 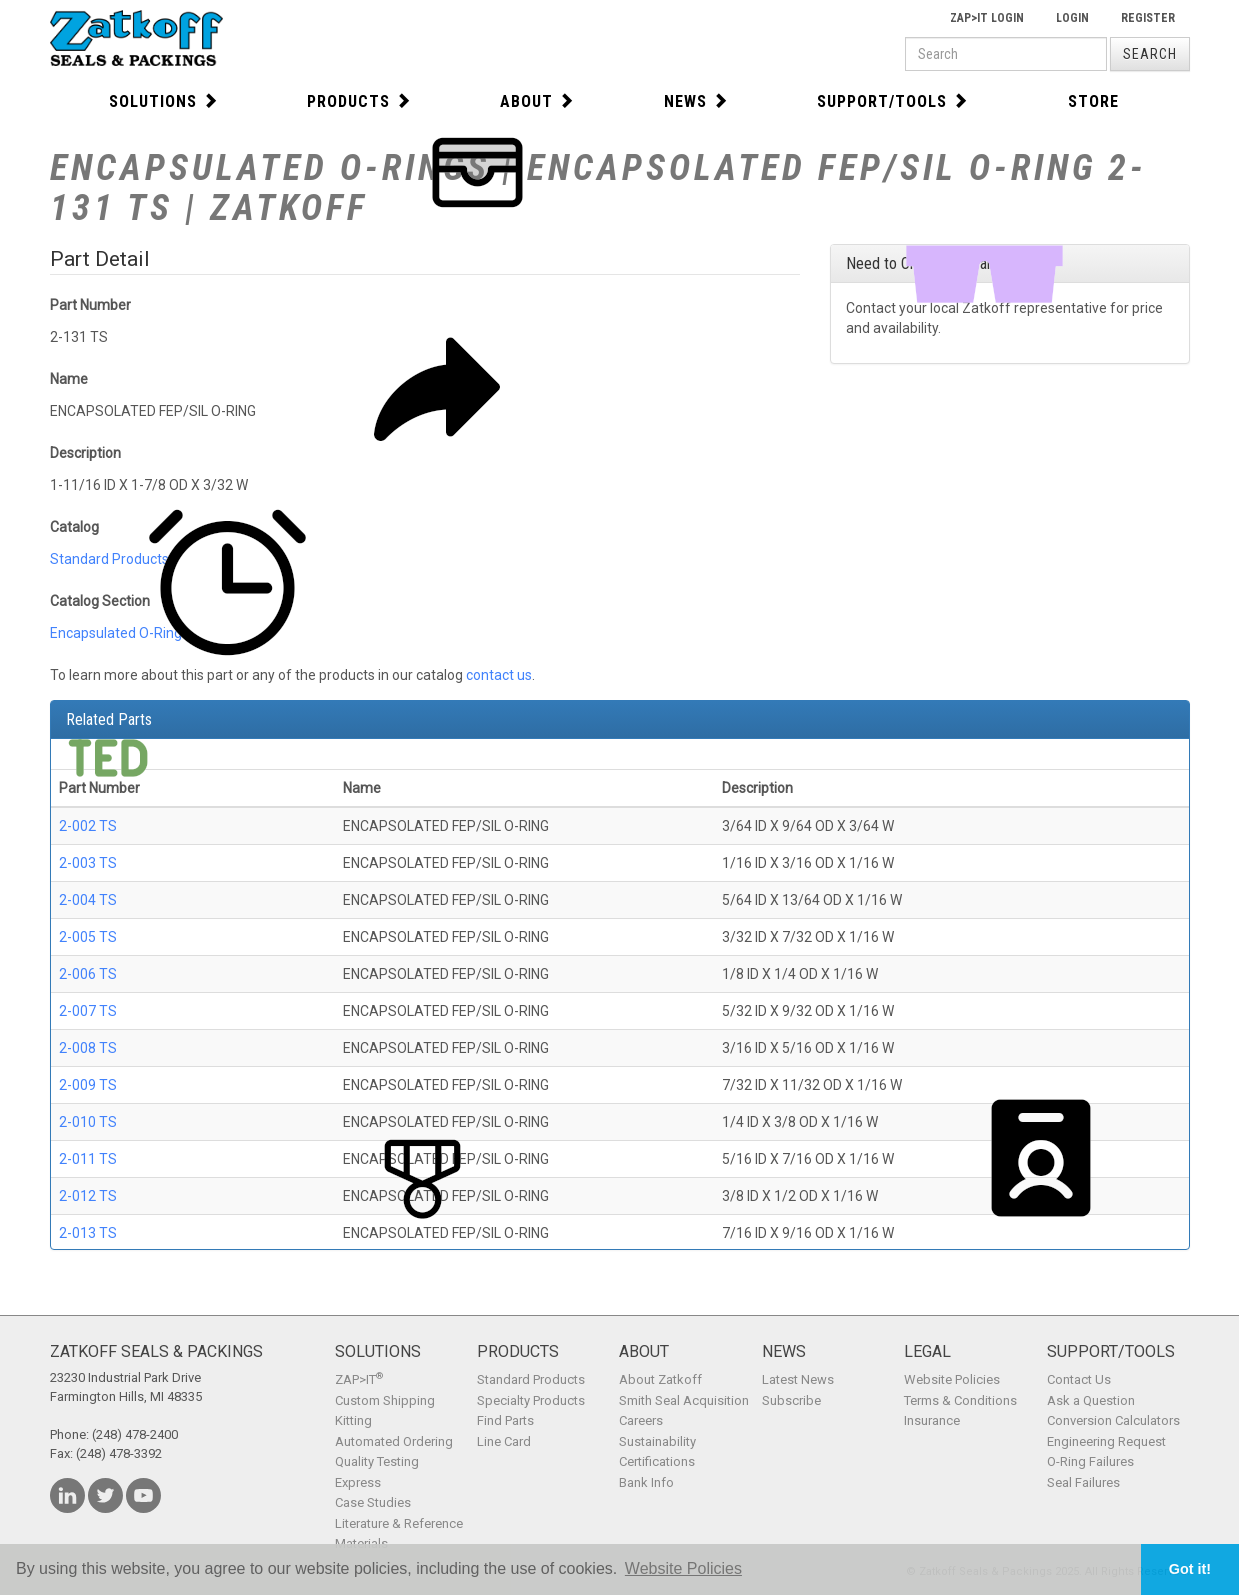 I want to click on enable reading or accessibility mode, so click(x=984, y=271).